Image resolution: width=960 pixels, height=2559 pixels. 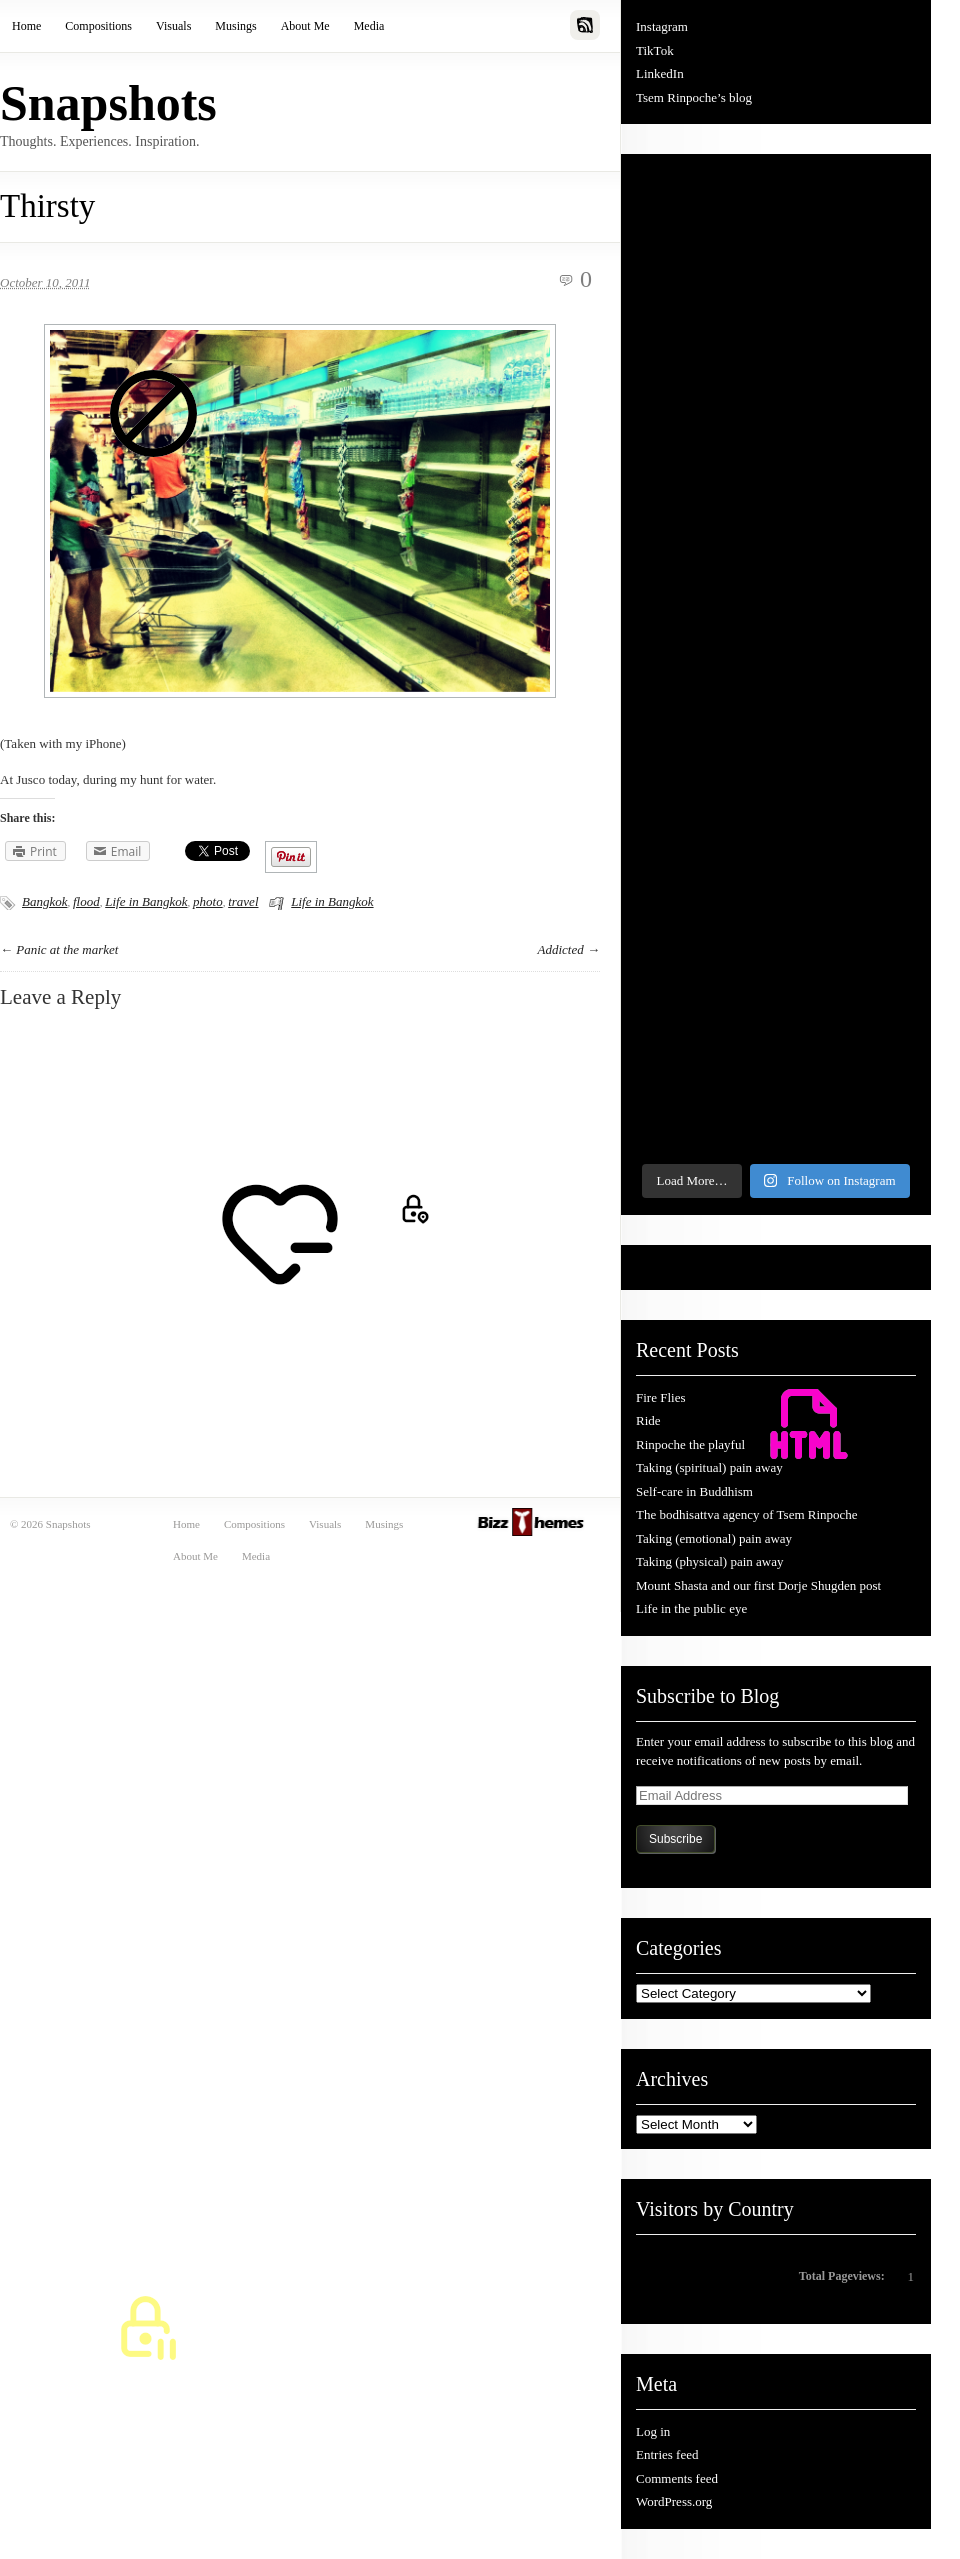 What do you see at coordinates (413, 1208) in the screenshot?
I see `set a location-based lock or security trigger` at bounding box center [413, 1208].